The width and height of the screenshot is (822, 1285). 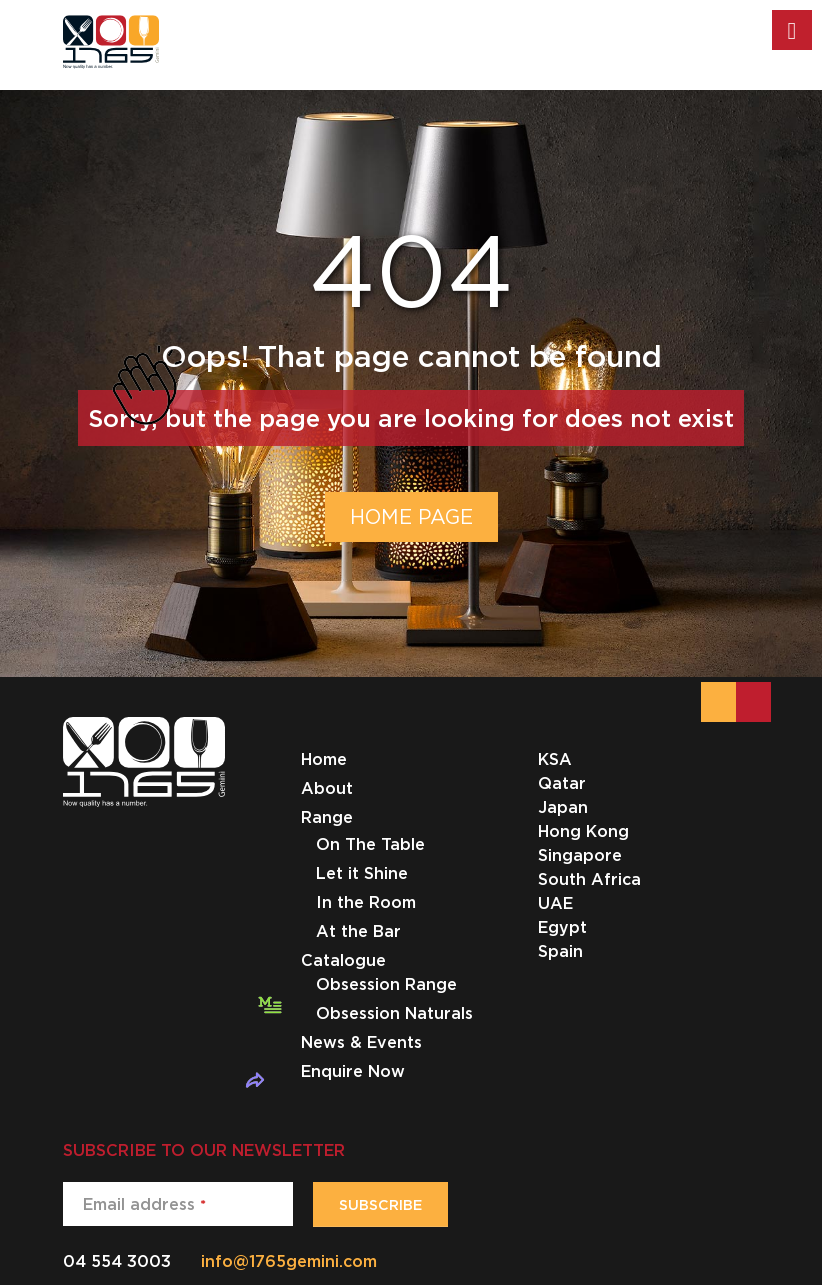 I want to click on share content with others, so click(x=255, y=1081).